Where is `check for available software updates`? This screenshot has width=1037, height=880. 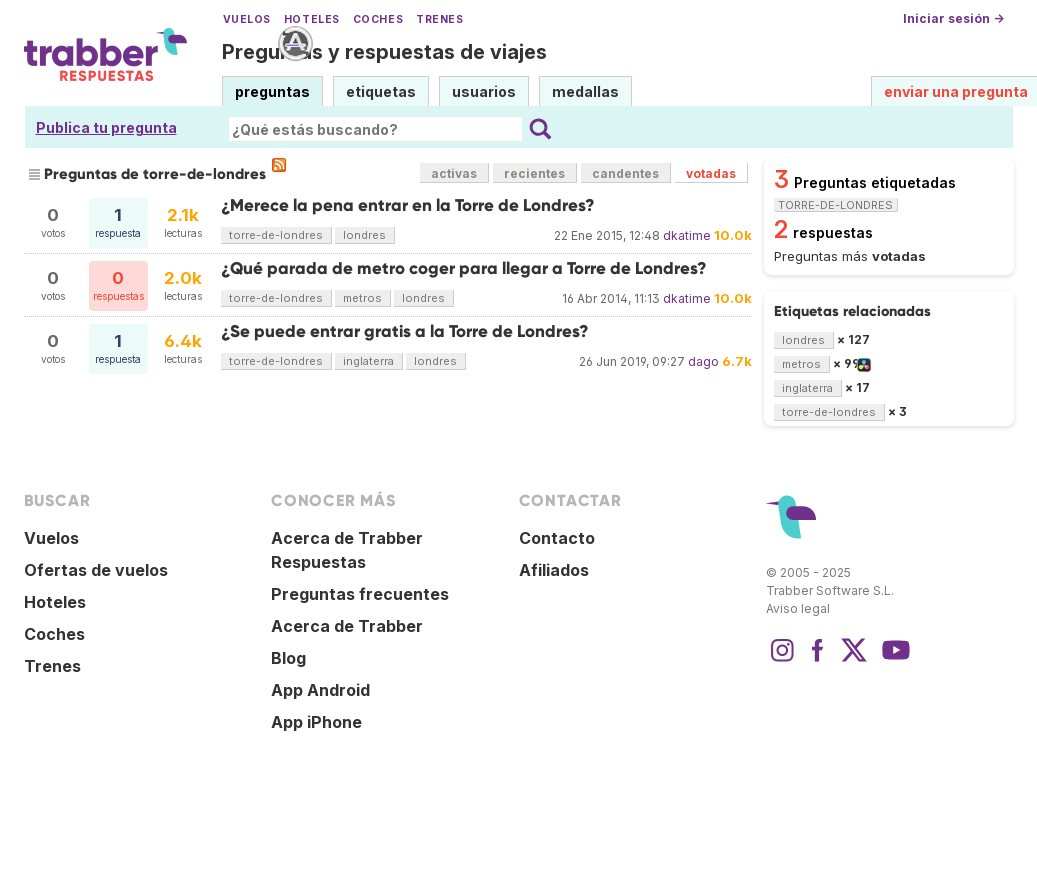 check for available software updates is located at coordinates (295, 43).